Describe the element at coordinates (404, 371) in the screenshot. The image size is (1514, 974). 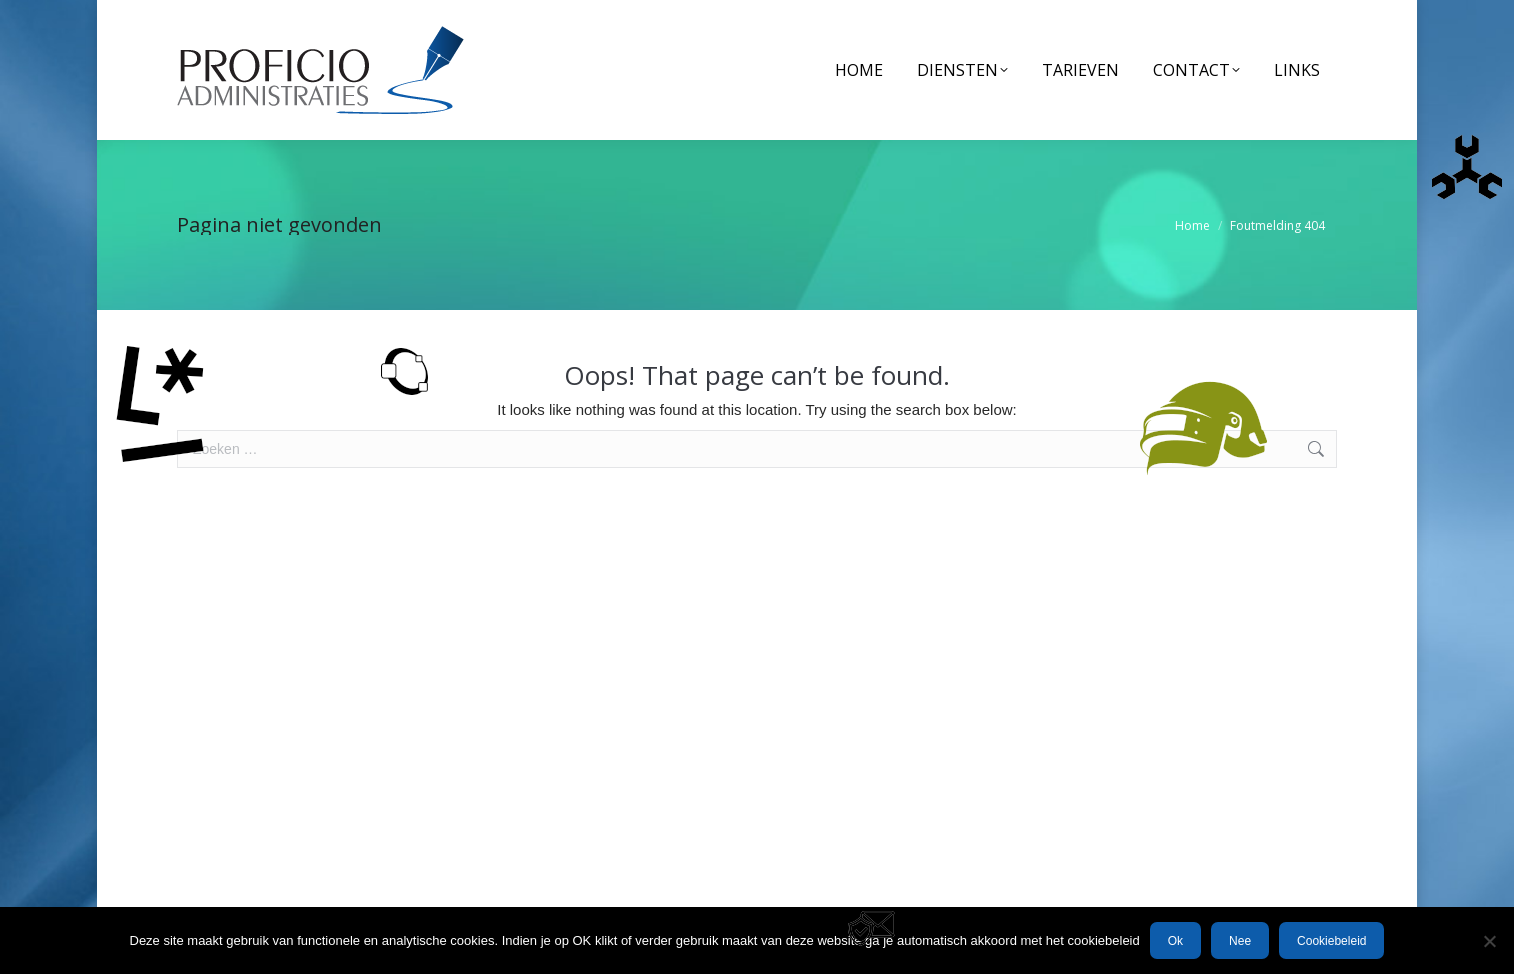
I see `open GNU Octave application` at that location.